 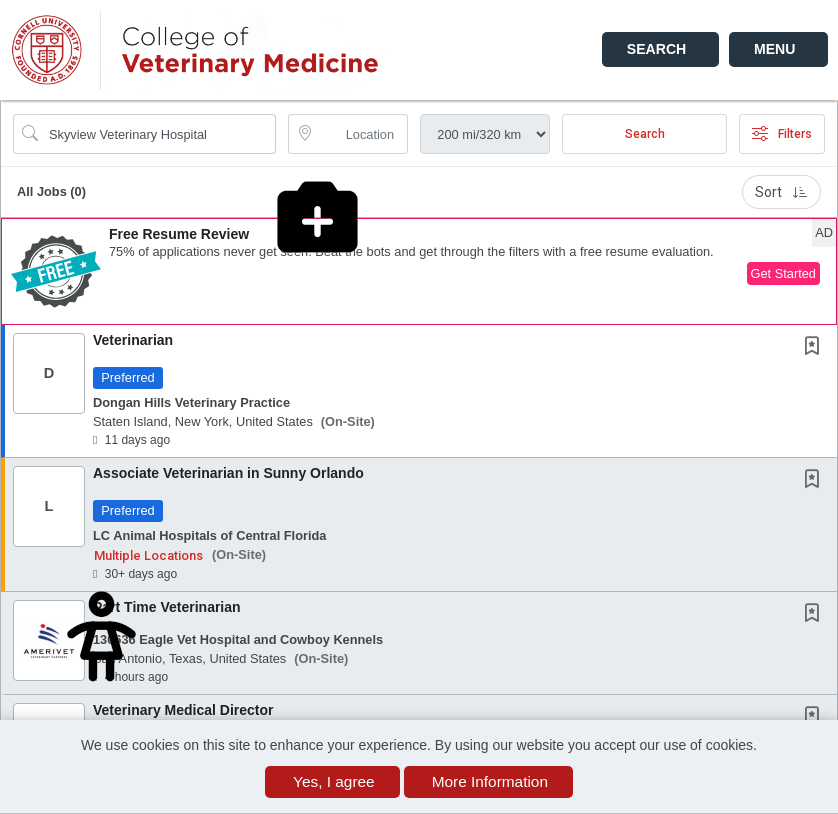 What do you see at coordinates (101, 638) in the screenshot?
I see `indicates women's restroom` at bounding box center [101, 638].